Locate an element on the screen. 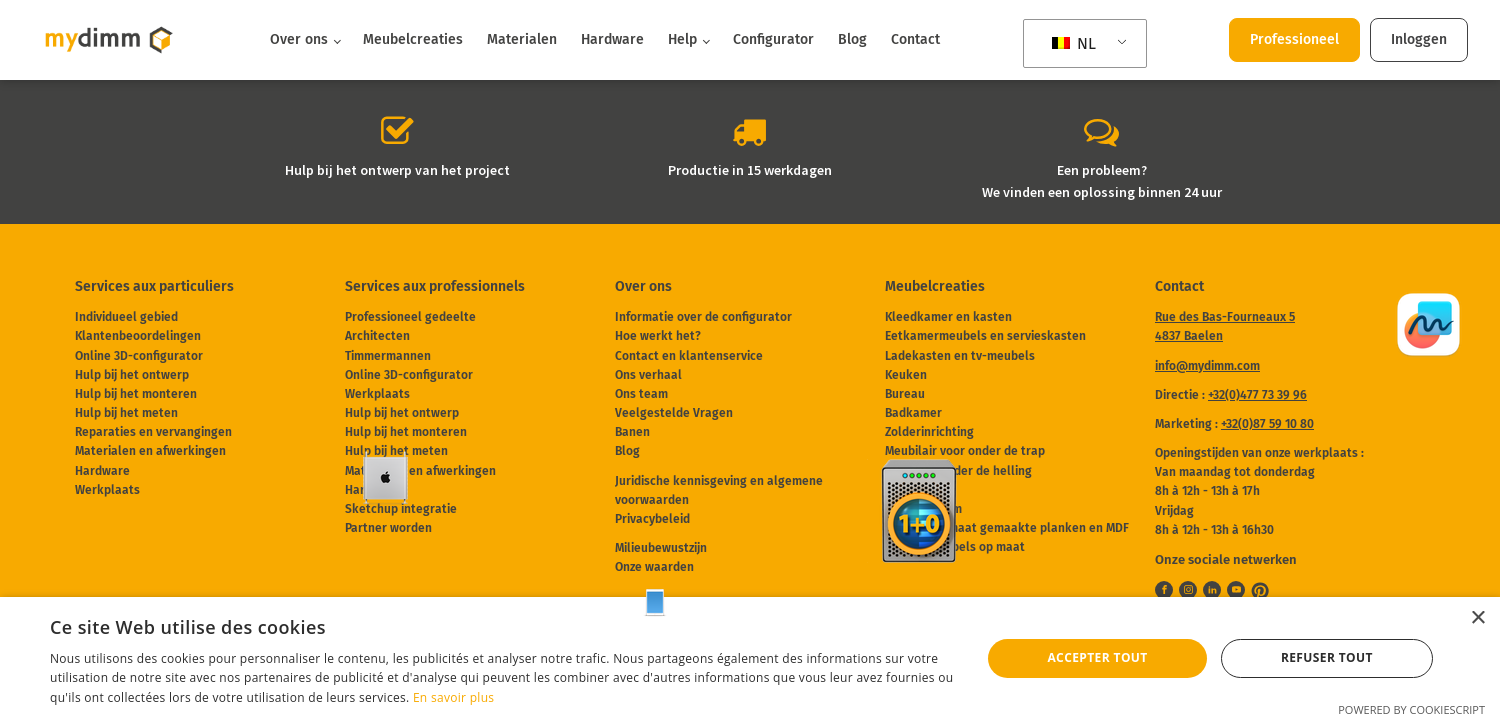 Image resolution: width=1500 pixels, height=720 pixels. open freeform app for collaborative whiteboarding is located at coordinates (1428, 324).